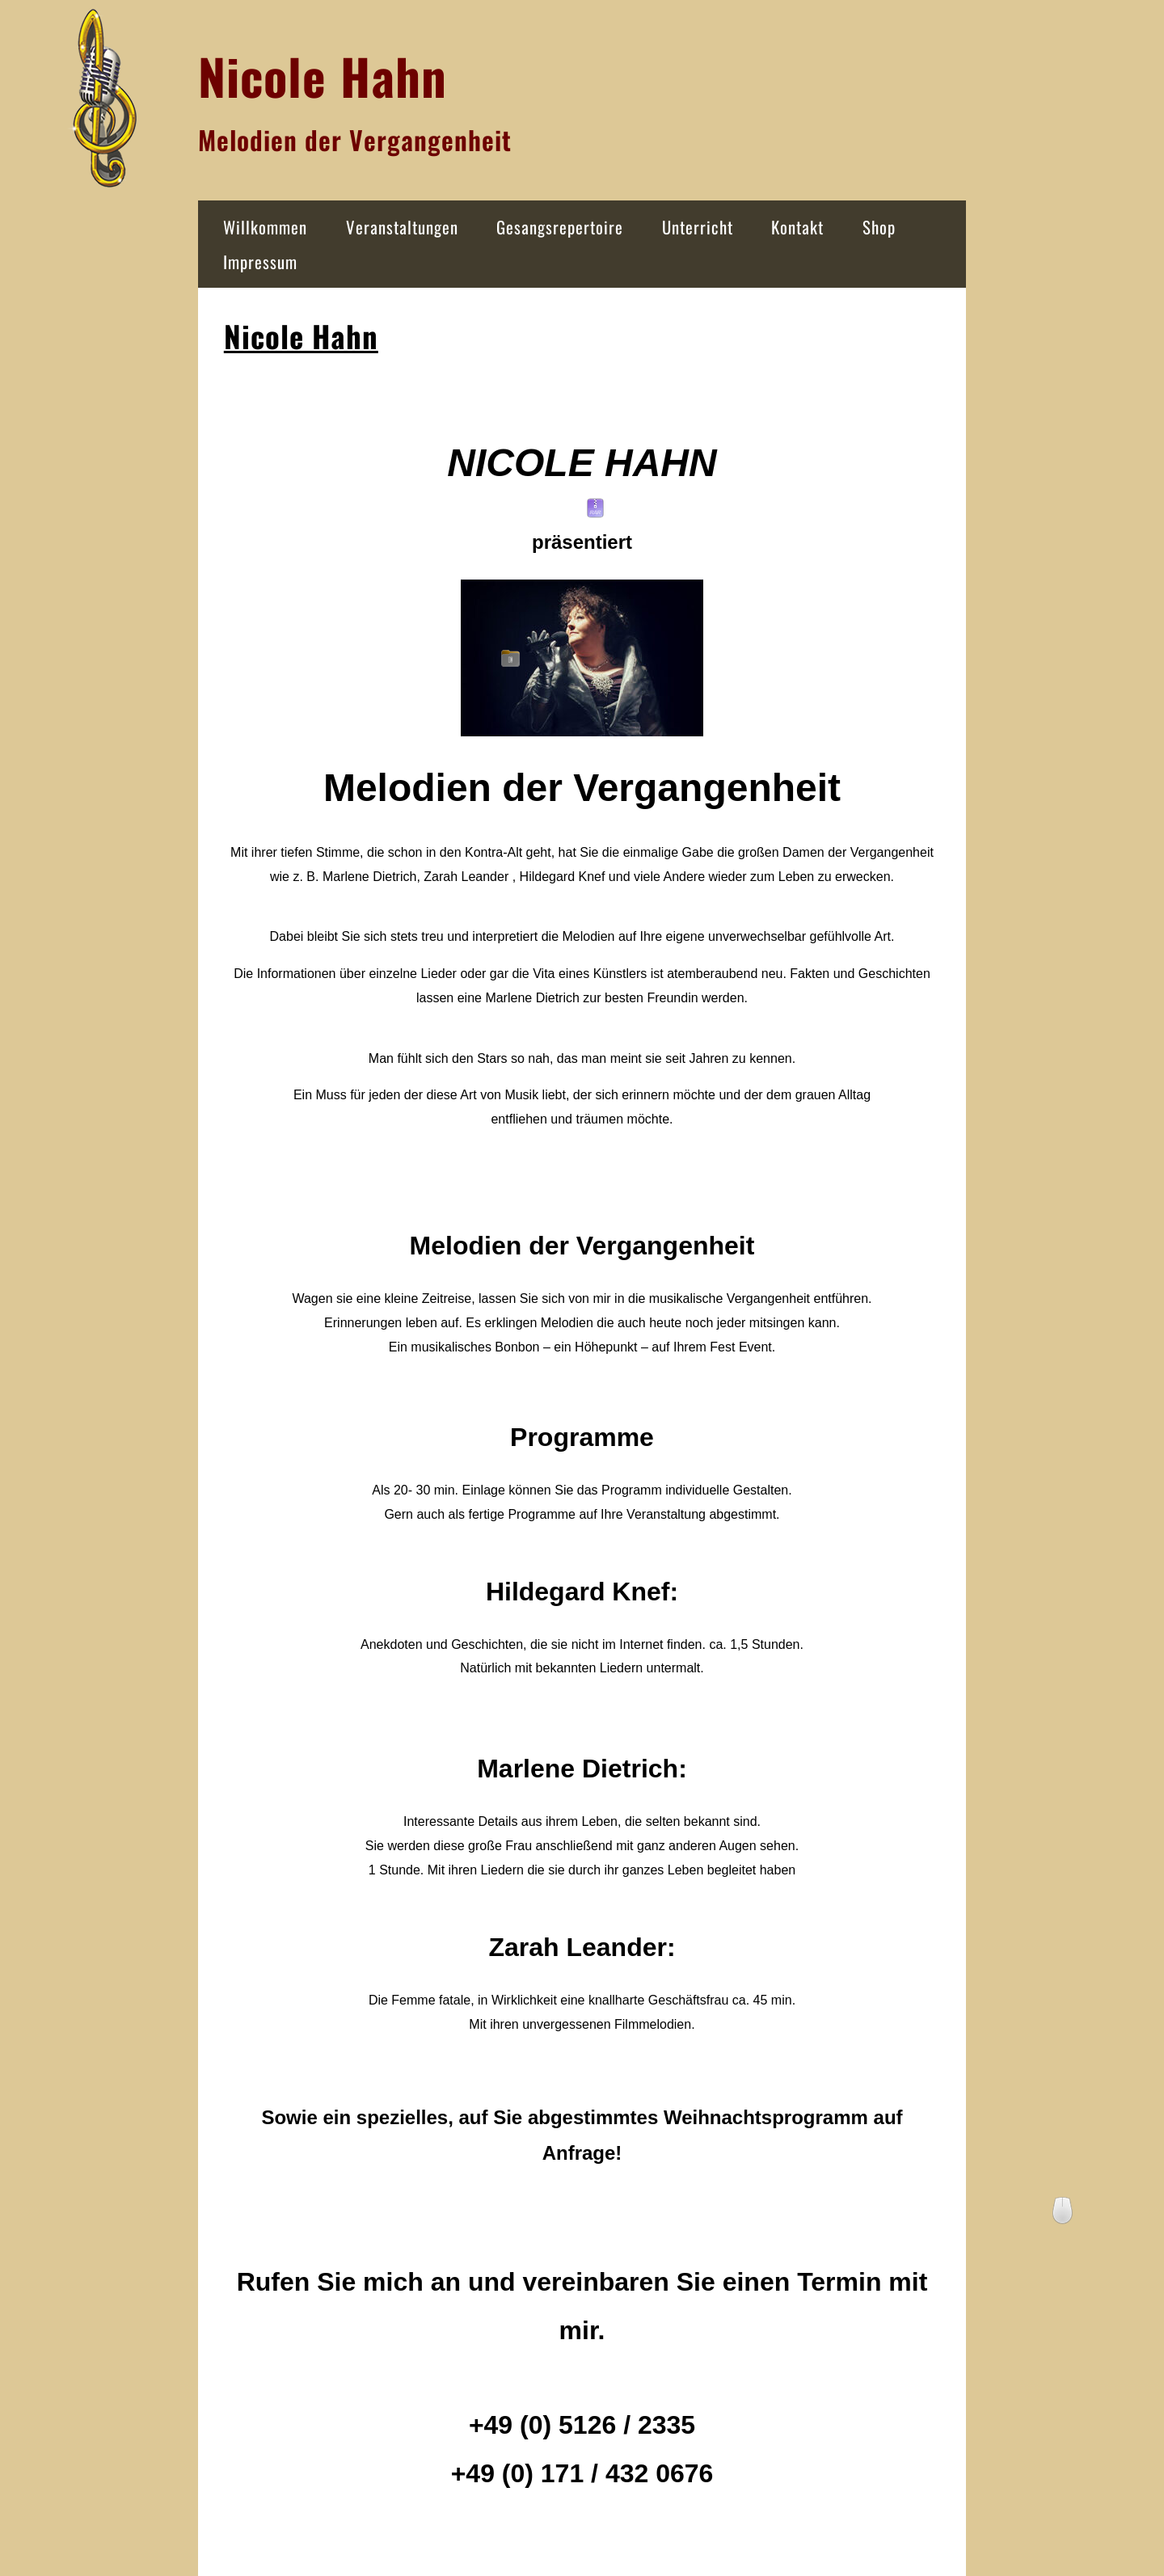 Image resolution: width=1164 pixels, height=2576 pixels. What do you see at coordinates (510, 658) in the screenshot?
I see `access your templates folder` at bounding box center [510, 658].